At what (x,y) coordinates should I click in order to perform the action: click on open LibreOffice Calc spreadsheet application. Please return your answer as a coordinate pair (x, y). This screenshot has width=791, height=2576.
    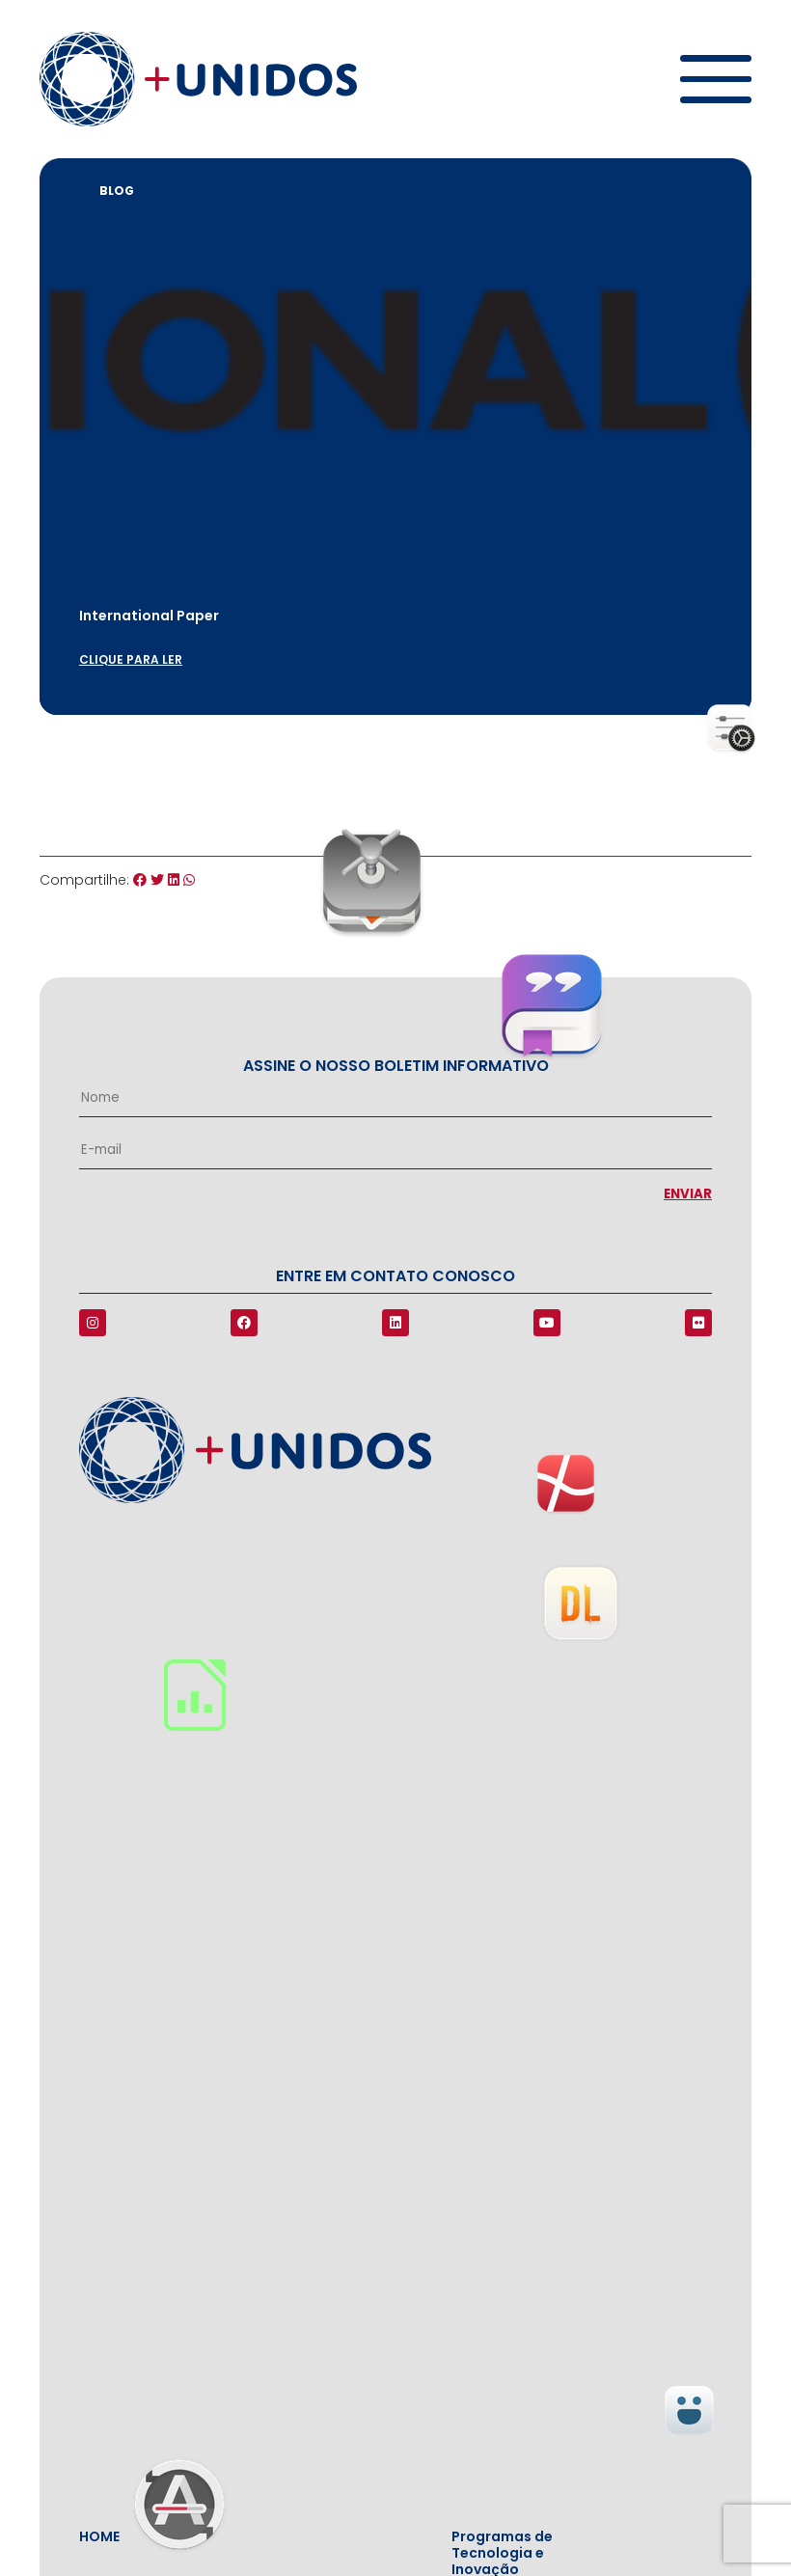
    Looking at the image, I should click on (195, 1695).